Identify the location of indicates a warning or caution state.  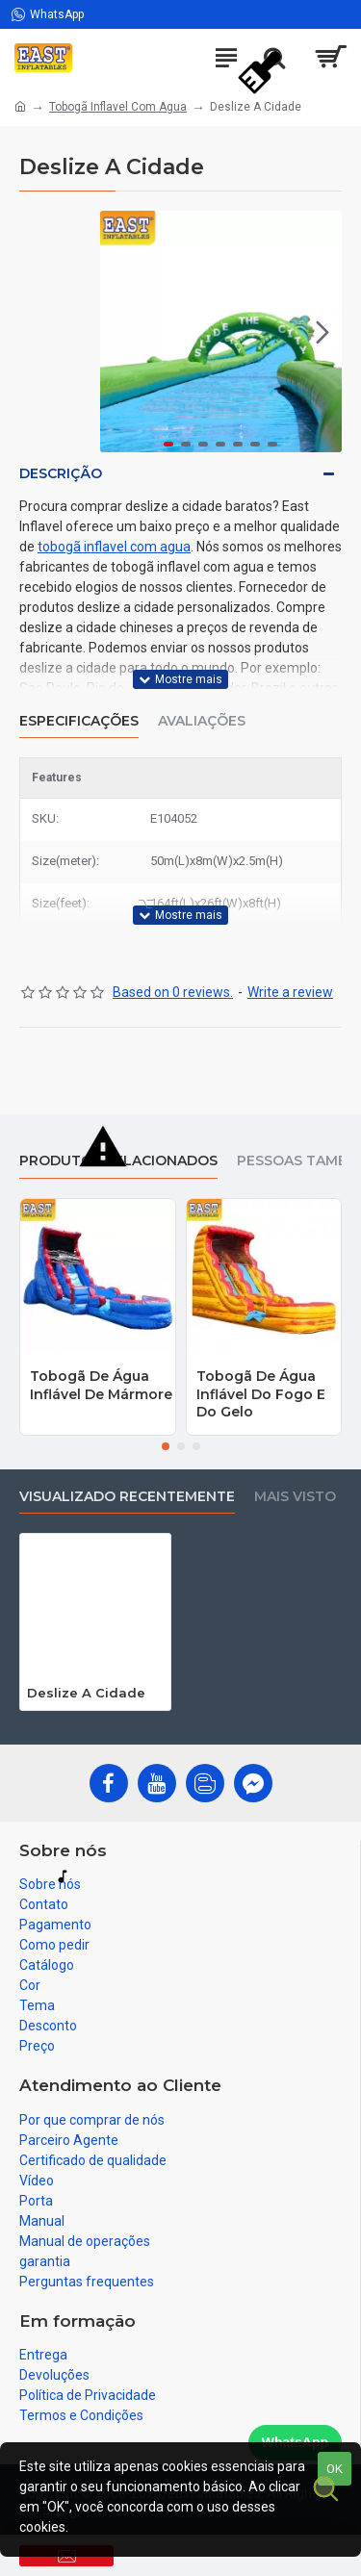
(103, 1147).